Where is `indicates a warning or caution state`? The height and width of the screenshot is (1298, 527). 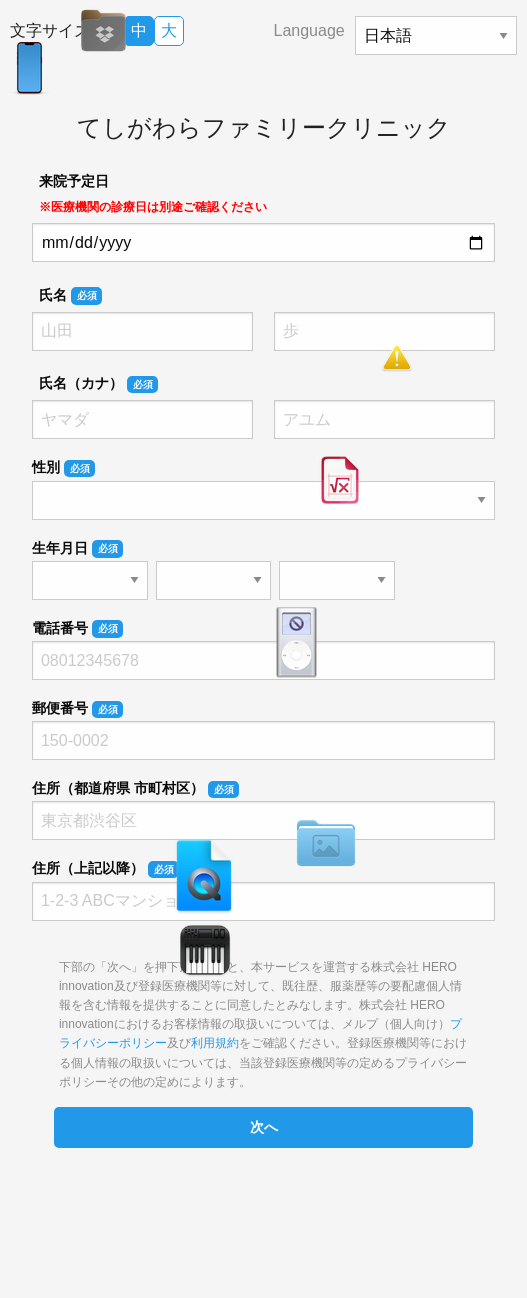 indicates a warning or caution state is located at coordinates (376, 382).